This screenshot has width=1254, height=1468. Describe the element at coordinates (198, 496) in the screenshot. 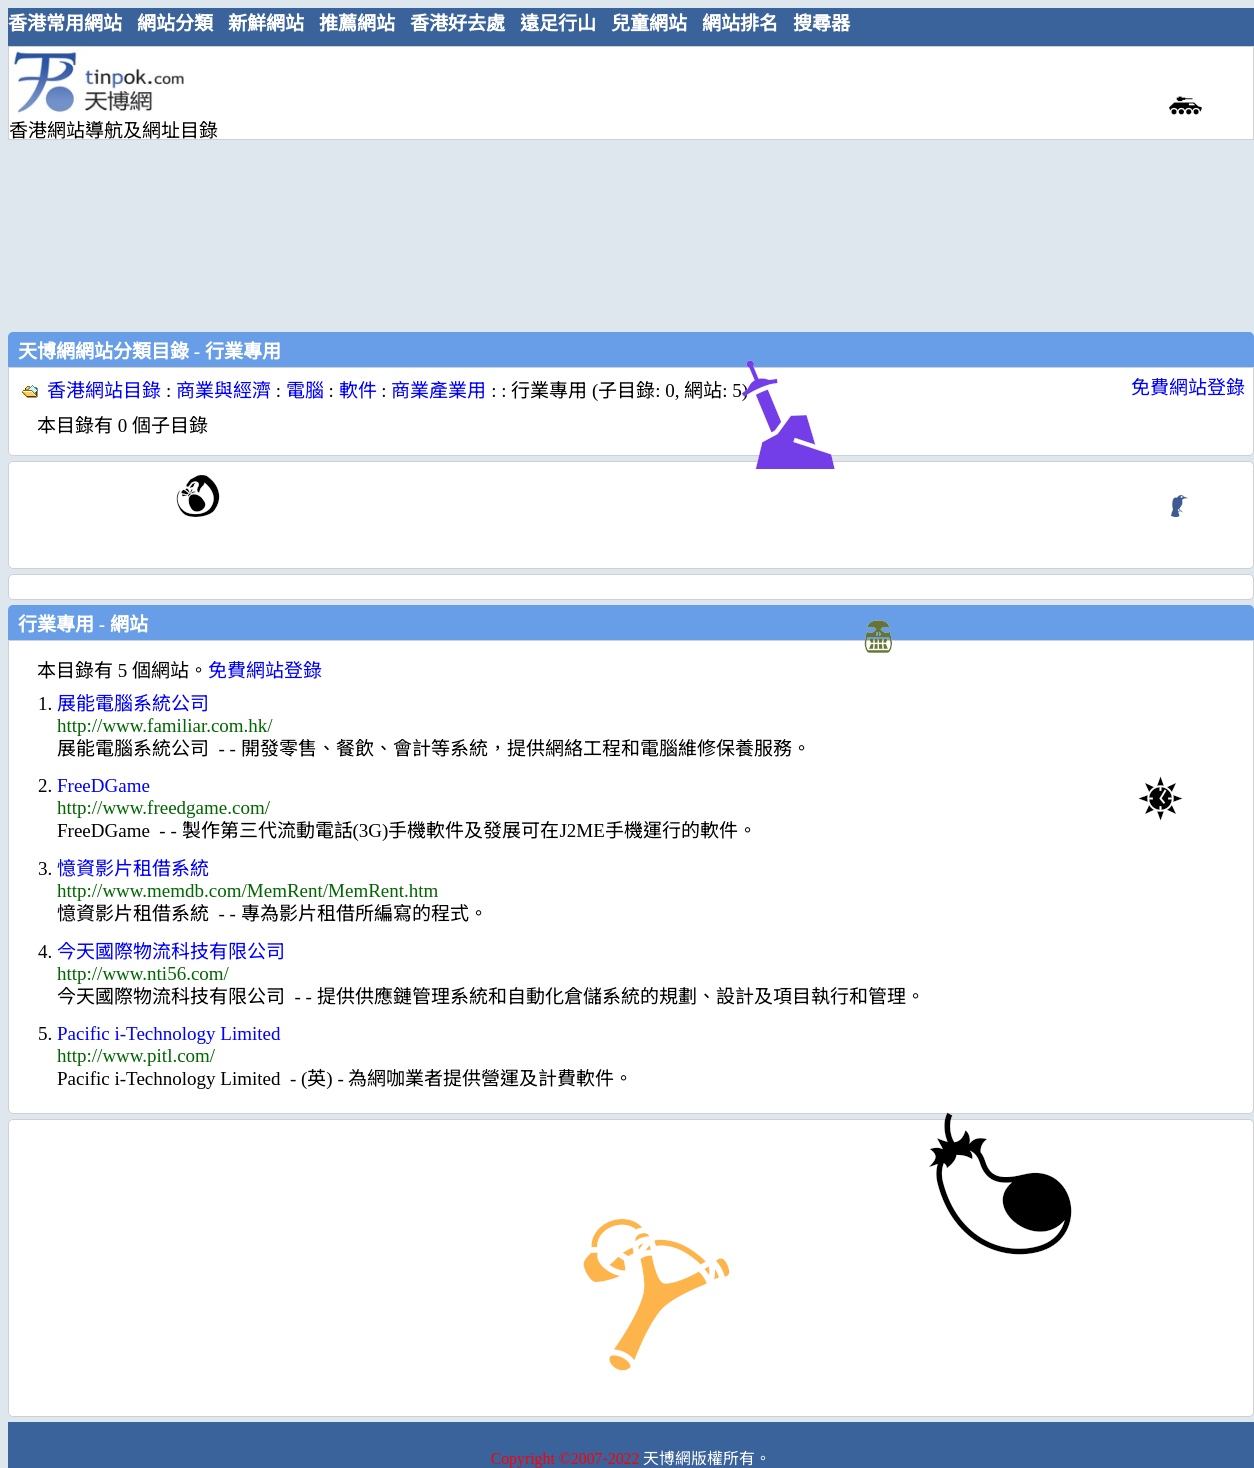

I see `indicates theft or pickpocketing in a game` at that location.